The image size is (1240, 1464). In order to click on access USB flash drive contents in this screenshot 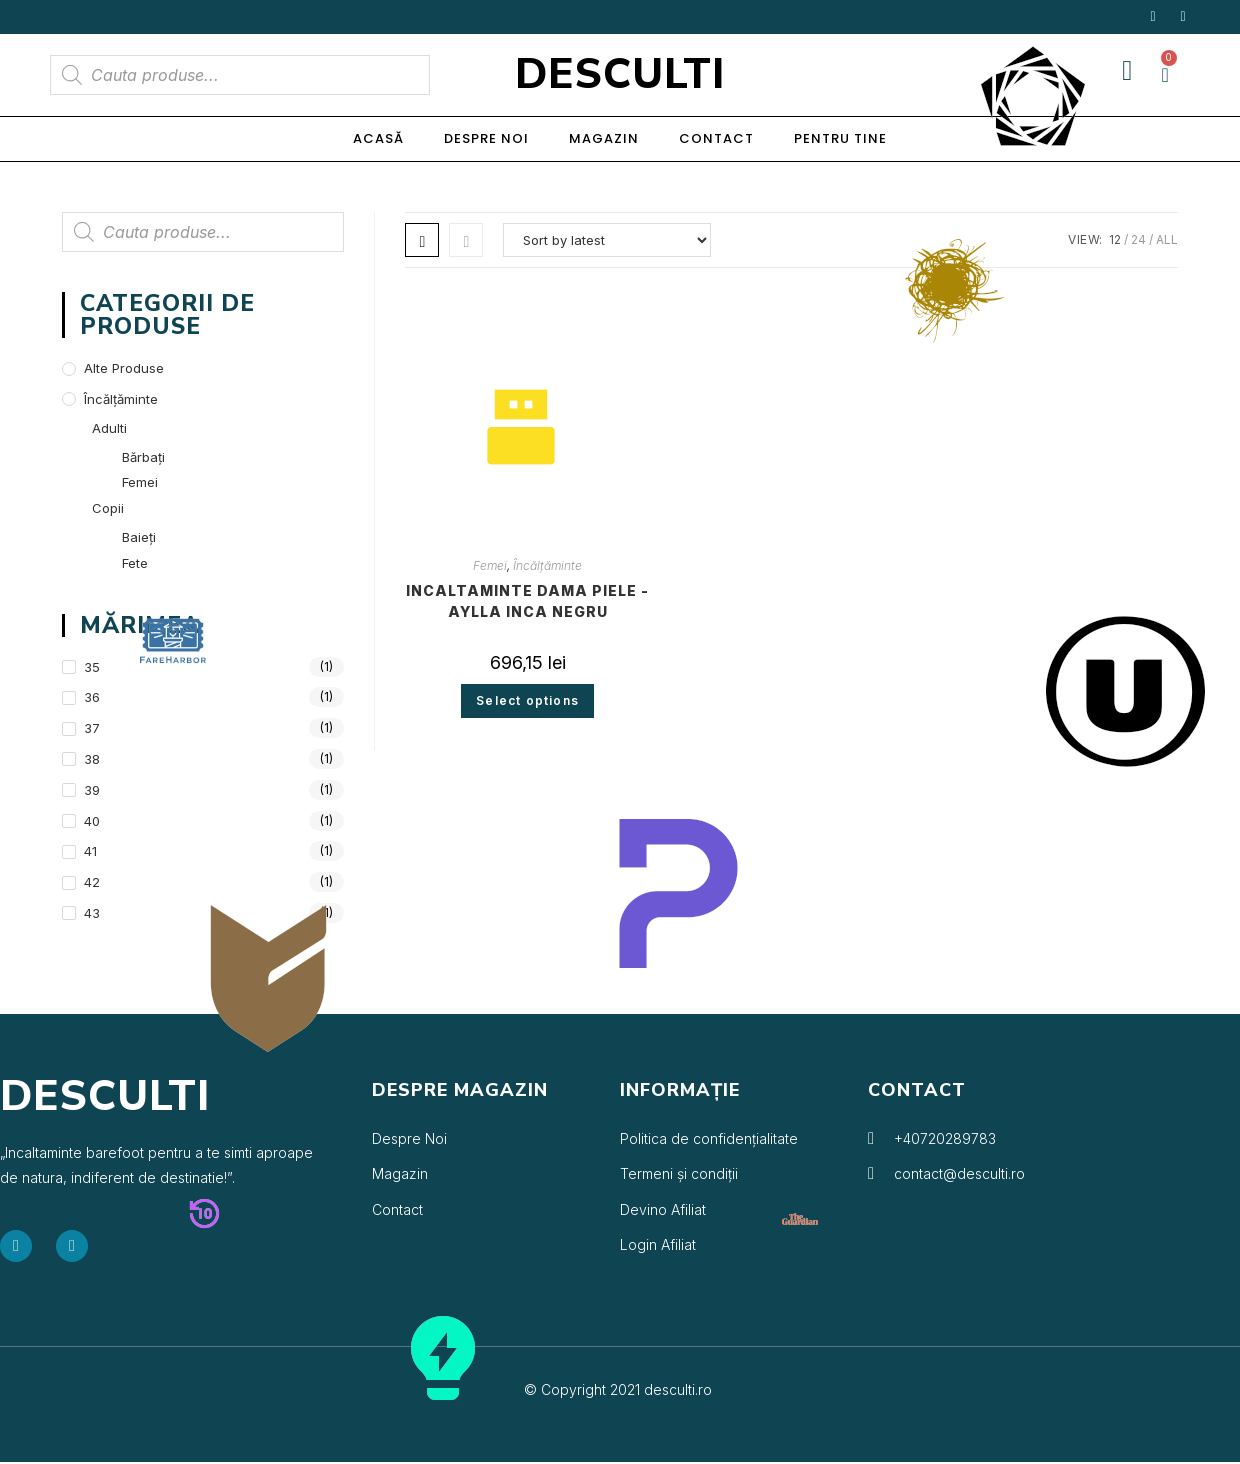, I will do `click(521, 427)`.